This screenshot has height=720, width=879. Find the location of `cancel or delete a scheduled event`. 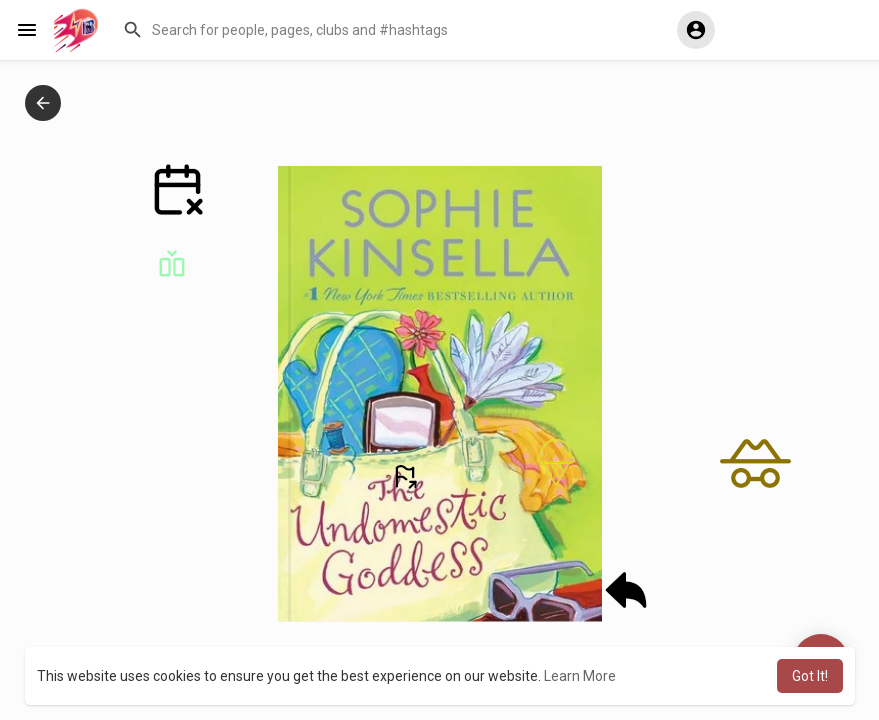

cancel or delete a scheduled event is located at coordinates (177, 189).